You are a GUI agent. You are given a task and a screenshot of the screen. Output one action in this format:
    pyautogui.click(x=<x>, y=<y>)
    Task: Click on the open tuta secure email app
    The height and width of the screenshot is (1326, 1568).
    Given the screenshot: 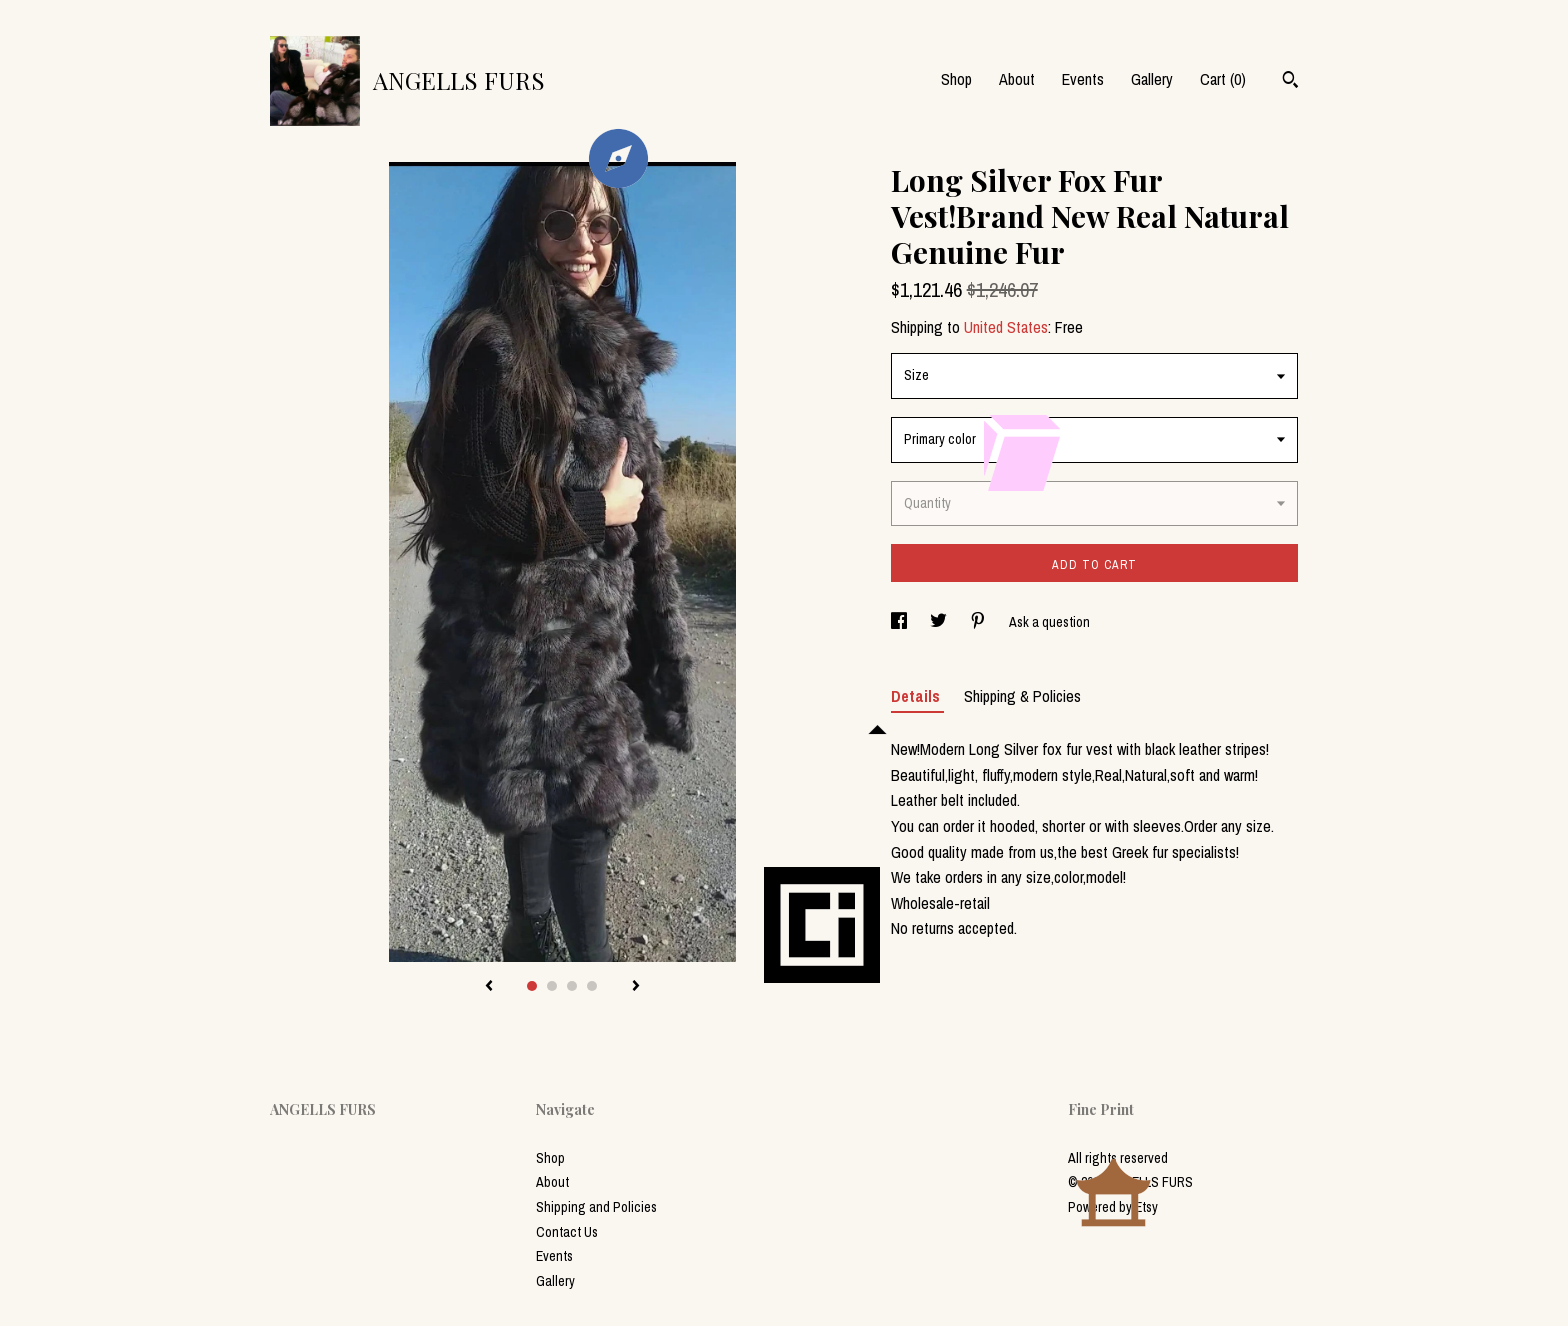 What is the action you would take?
    pyautogui.click(x=1022, y=453)
    